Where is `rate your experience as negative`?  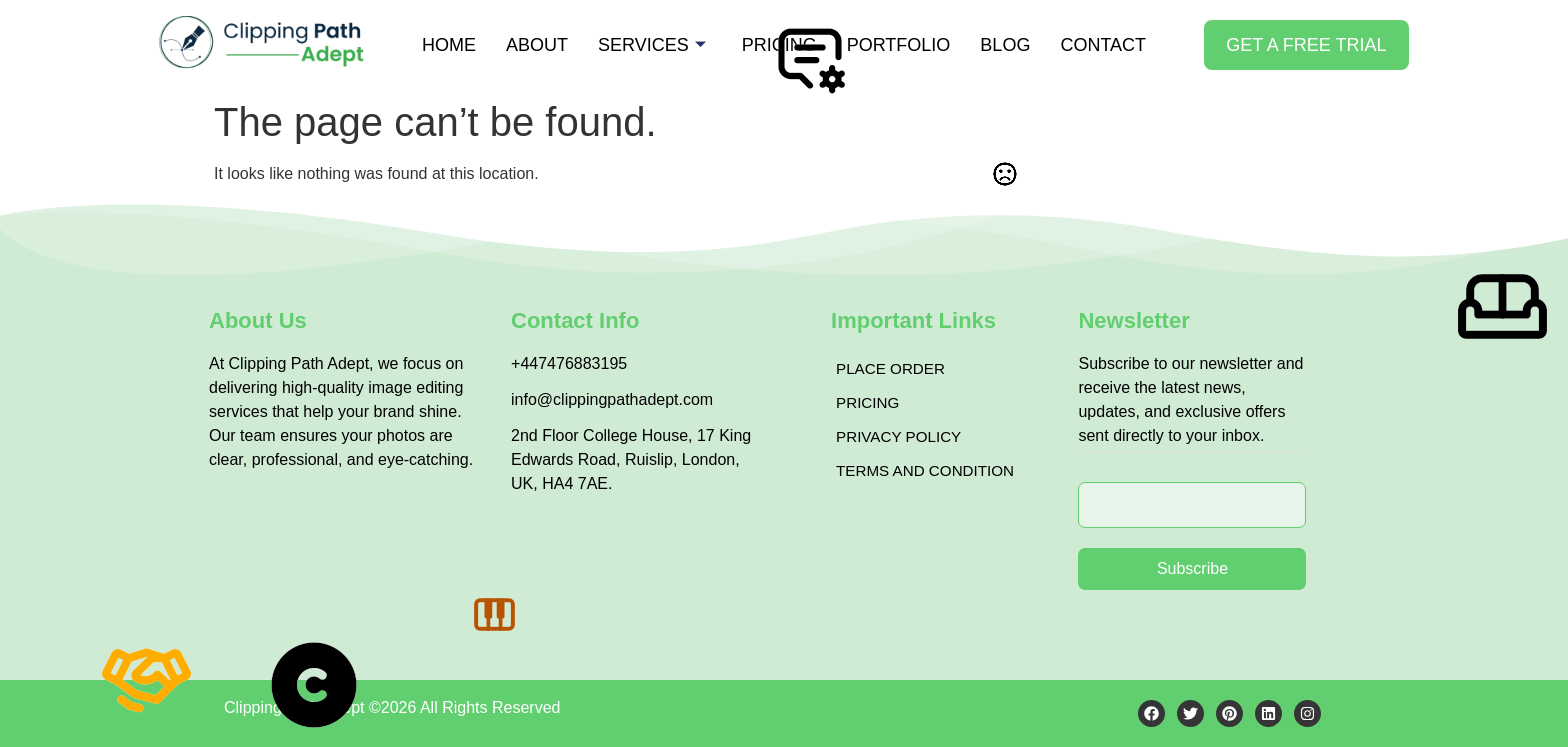 rate your experience as negative is located at coordinates (1005, 174).